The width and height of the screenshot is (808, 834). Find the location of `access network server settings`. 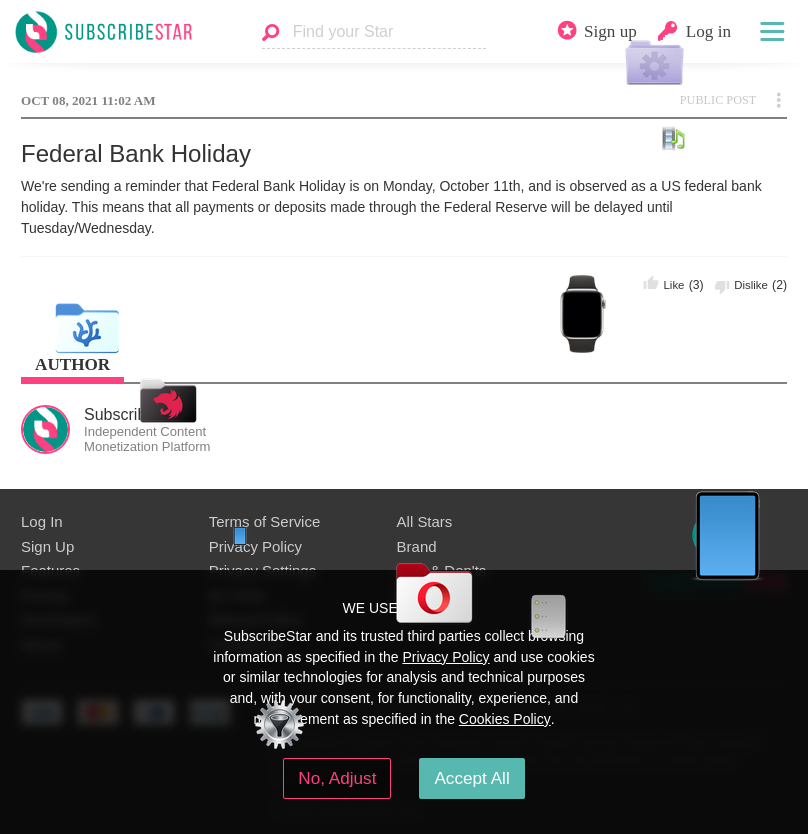

access network server settings is located at coordinates (548, 616).